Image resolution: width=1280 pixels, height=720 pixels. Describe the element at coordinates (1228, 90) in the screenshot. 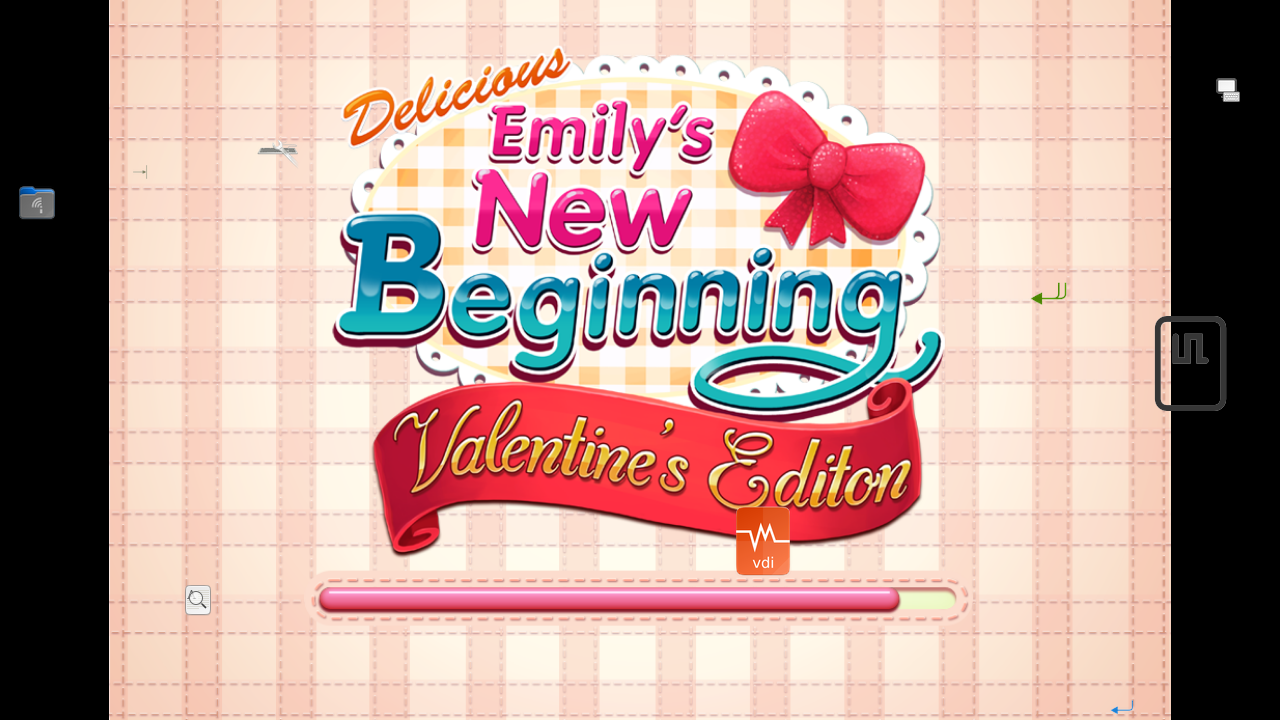

I see `access computer or desktop settings` at that location.